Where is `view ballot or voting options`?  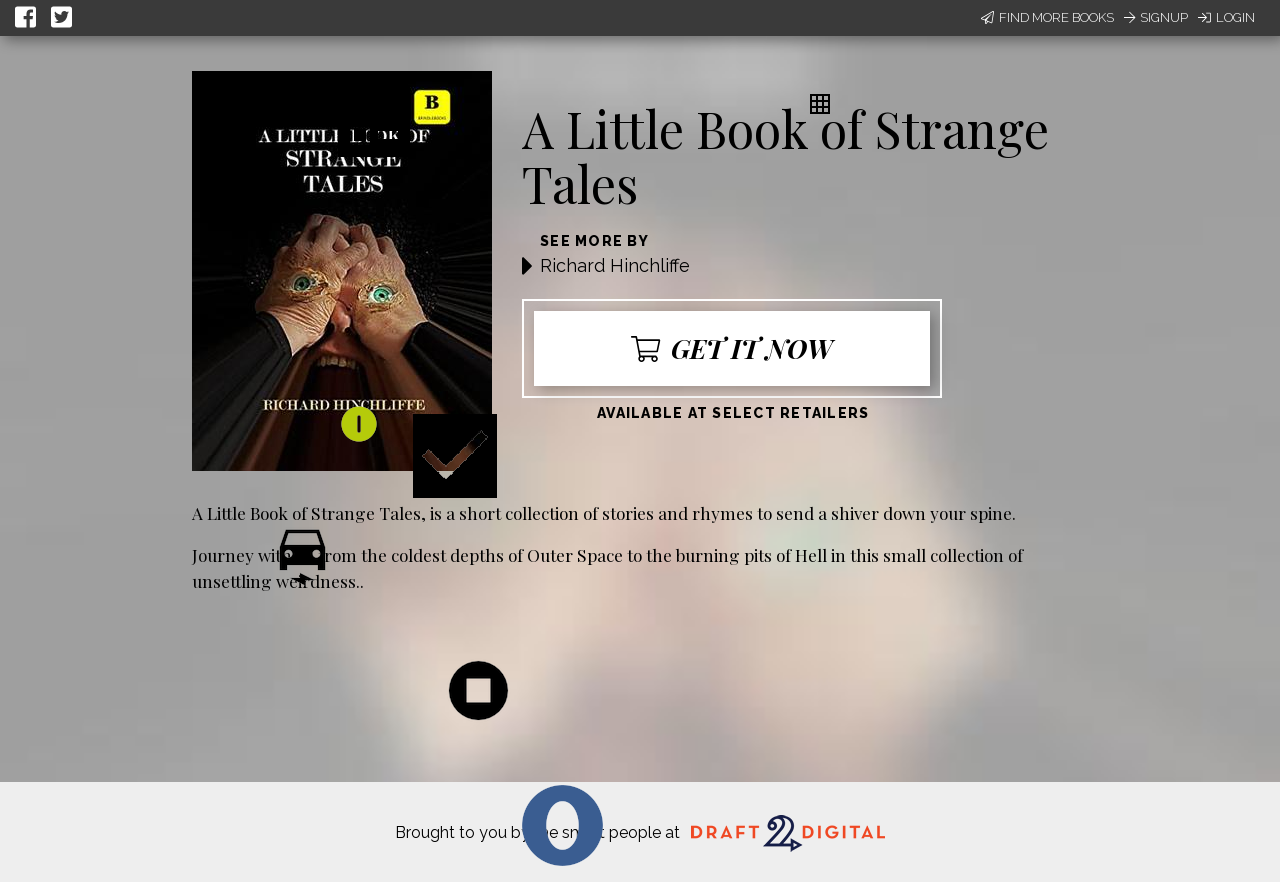 view ballot or voting options is located at coordinates (374, 121).